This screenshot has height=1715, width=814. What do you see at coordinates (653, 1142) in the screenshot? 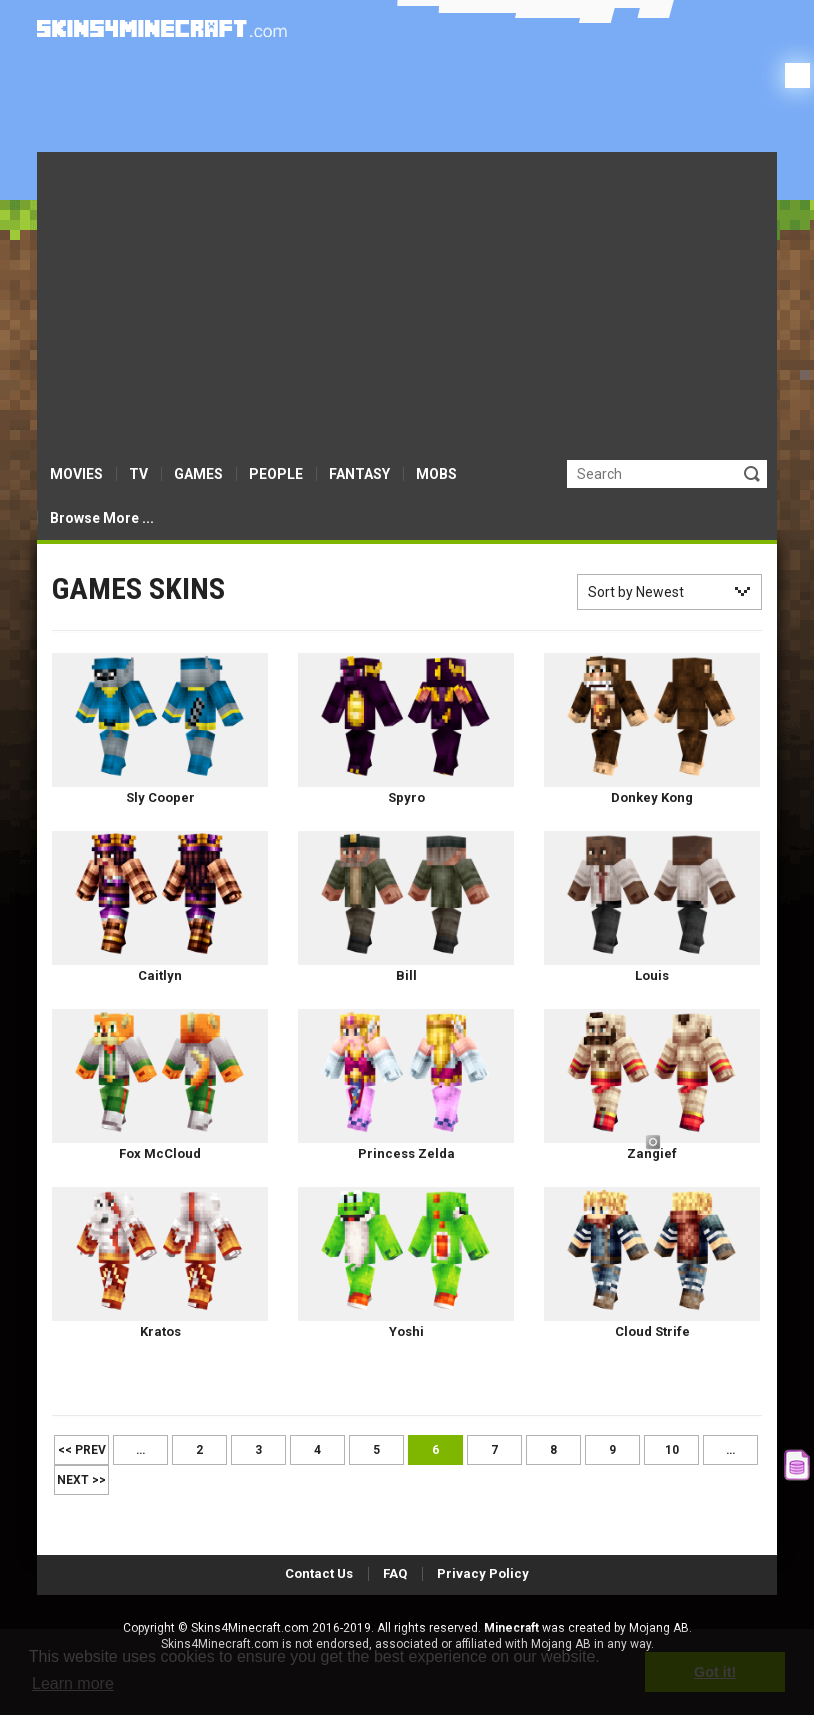
I see `shared library file type indicator` at bounding box center [653, 1142].